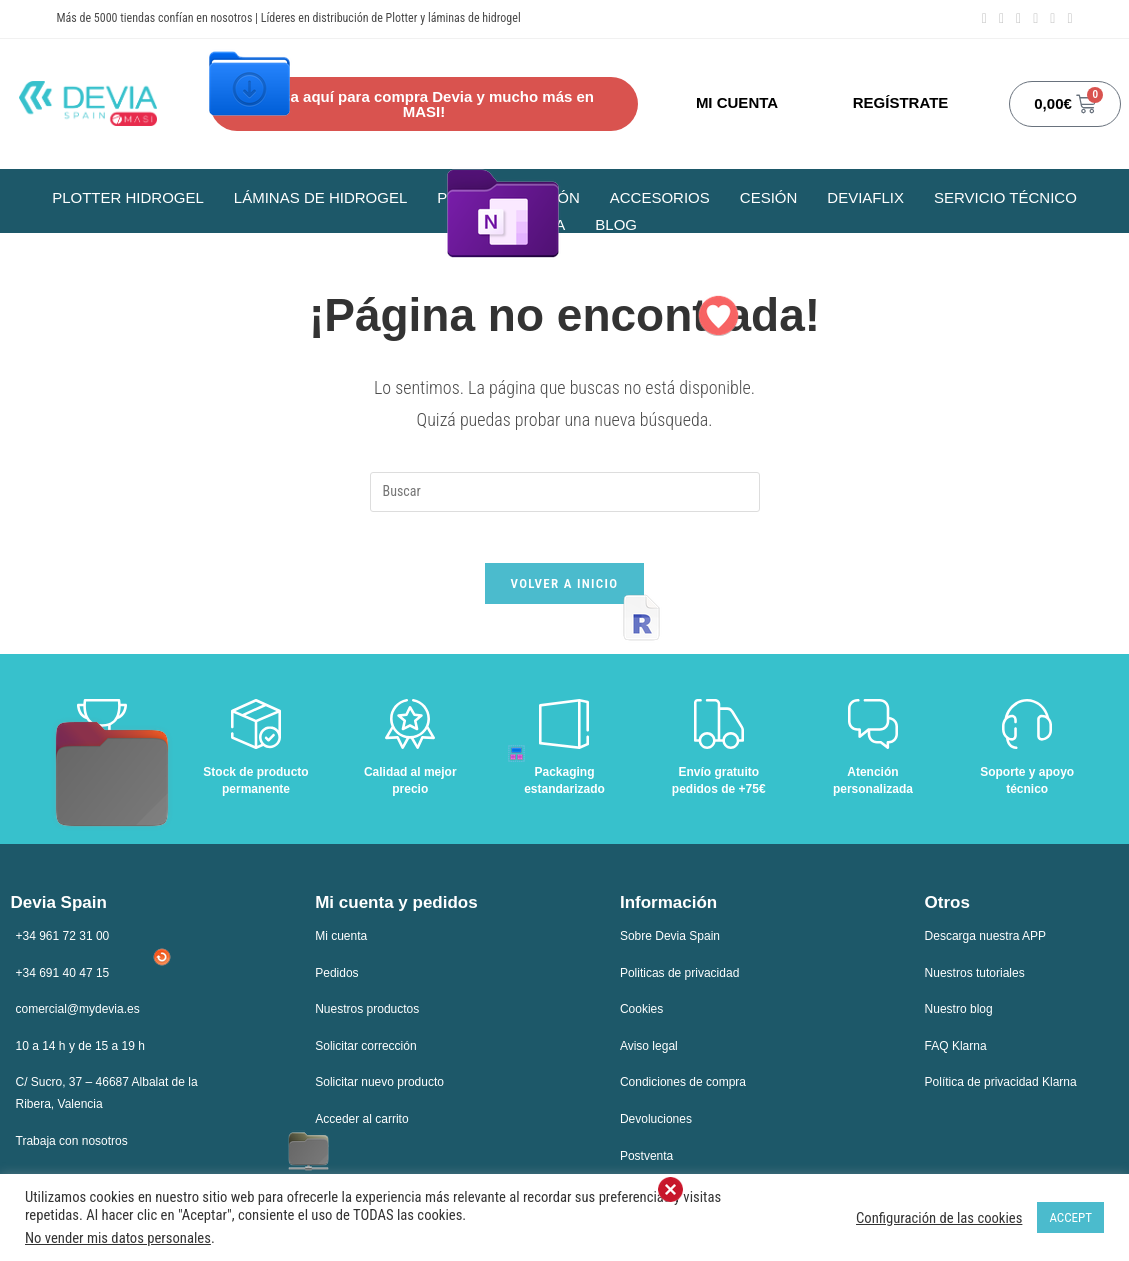 The width and height of the screenshot is (1129, 1261). Describe the element at coordinates (112, 774) in the screenshot. I see `open file folder` at that location.